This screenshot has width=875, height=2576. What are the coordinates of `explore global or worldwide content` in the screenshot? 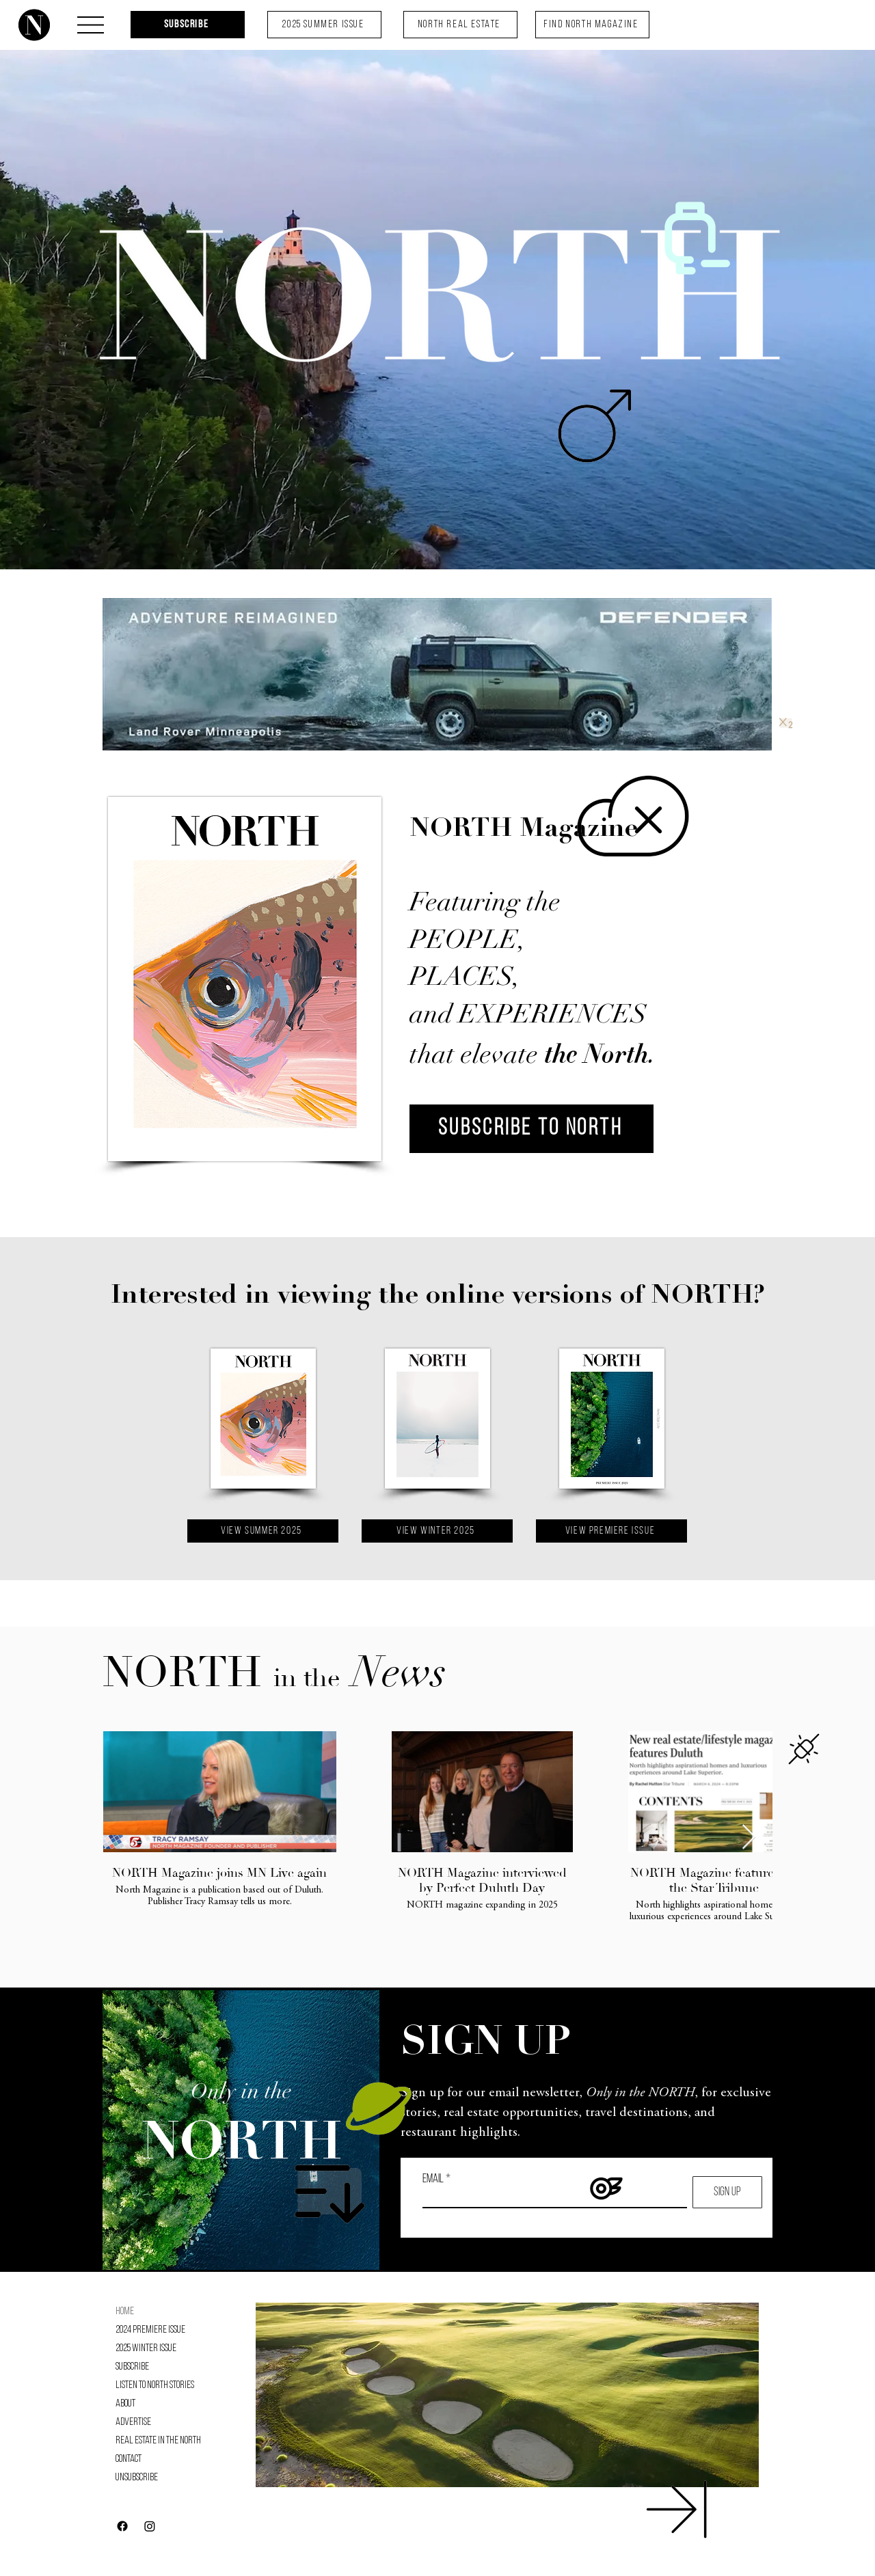 It's located at (379, 2109).